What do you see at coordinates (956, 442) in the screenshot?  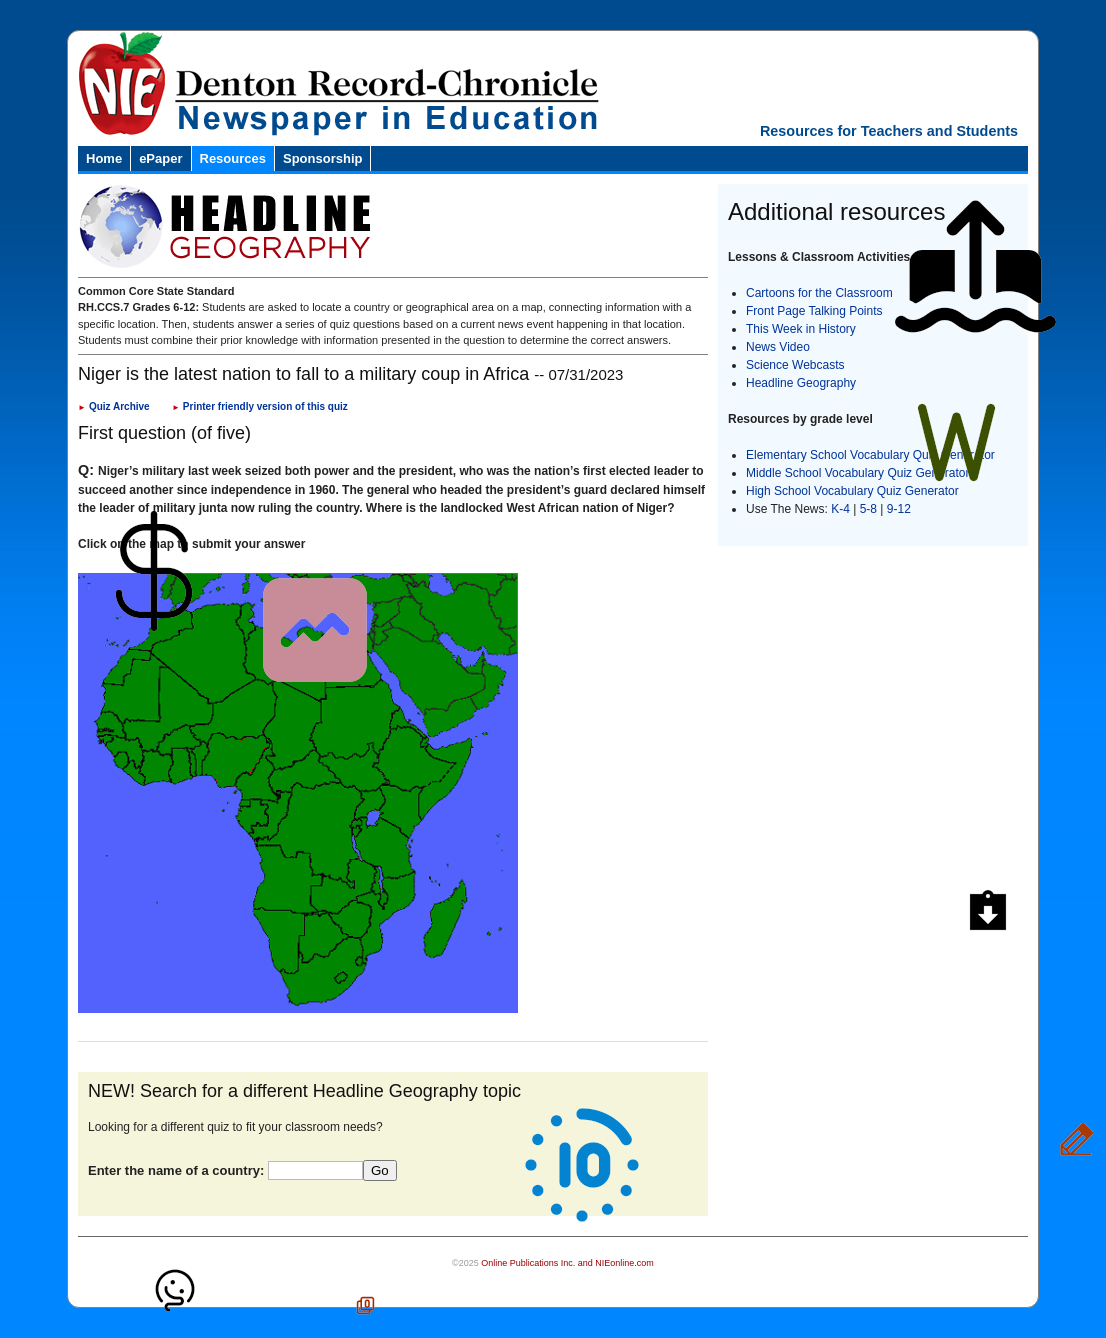 I see `indicates items or options starting with the letter W` at bounding box center [956, 442].